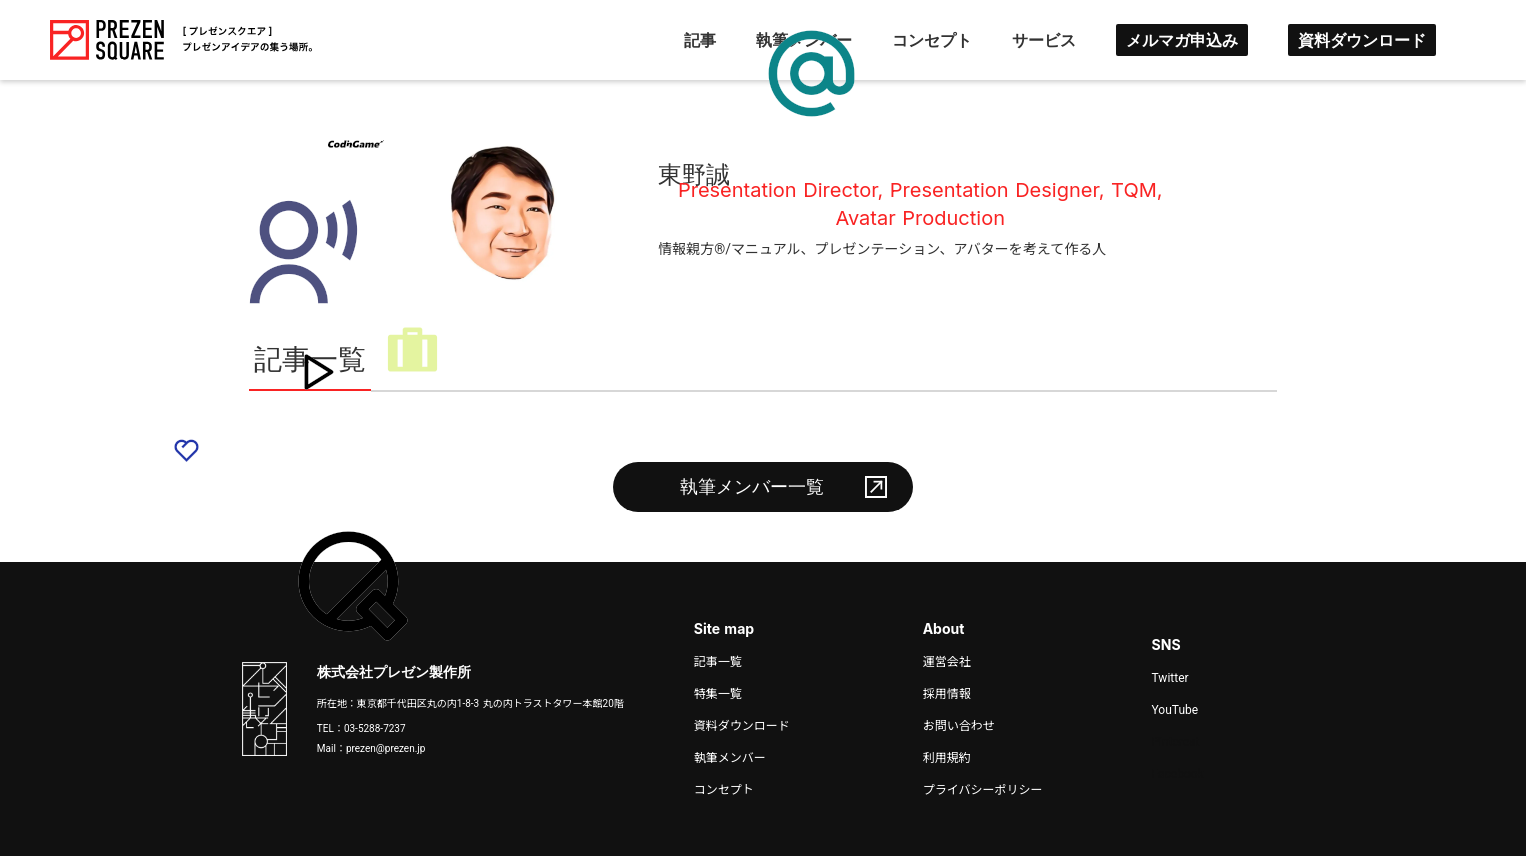 The width and height of the screenshot is (1526, 856). I want to click on compose a new email, so click(811, 73).